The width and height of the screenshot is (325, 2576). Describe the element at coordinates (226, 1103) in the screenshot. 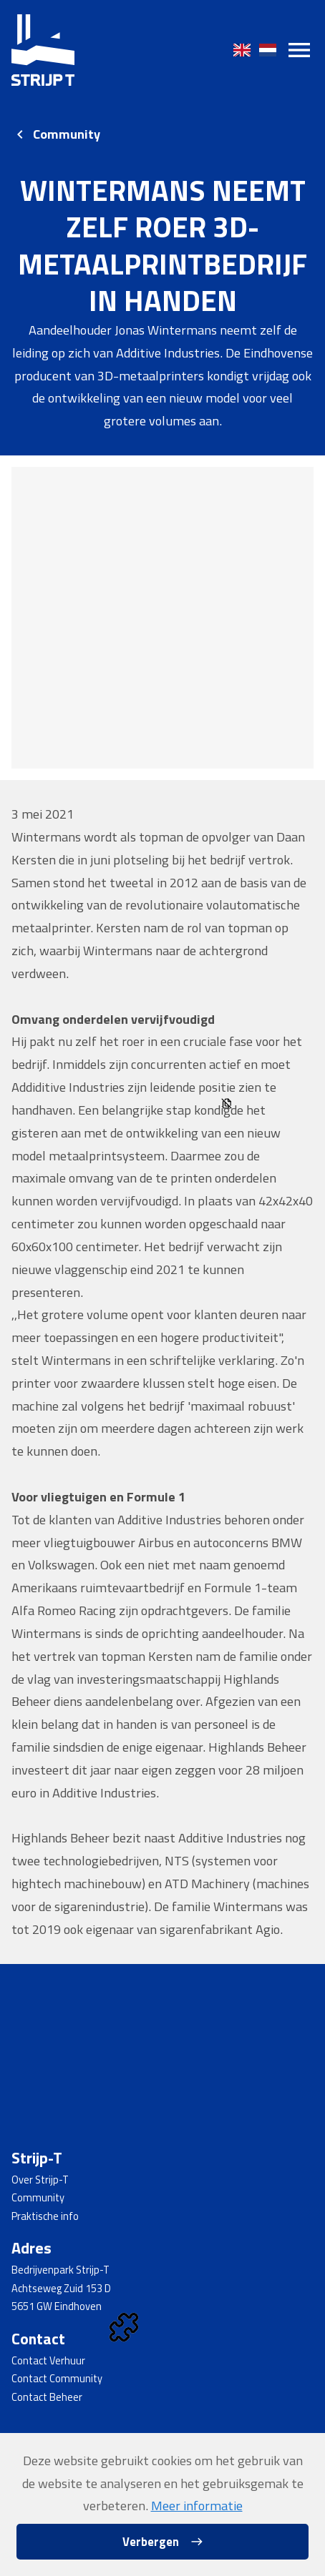

I see `files are unavailable or inaccessible` at that location.